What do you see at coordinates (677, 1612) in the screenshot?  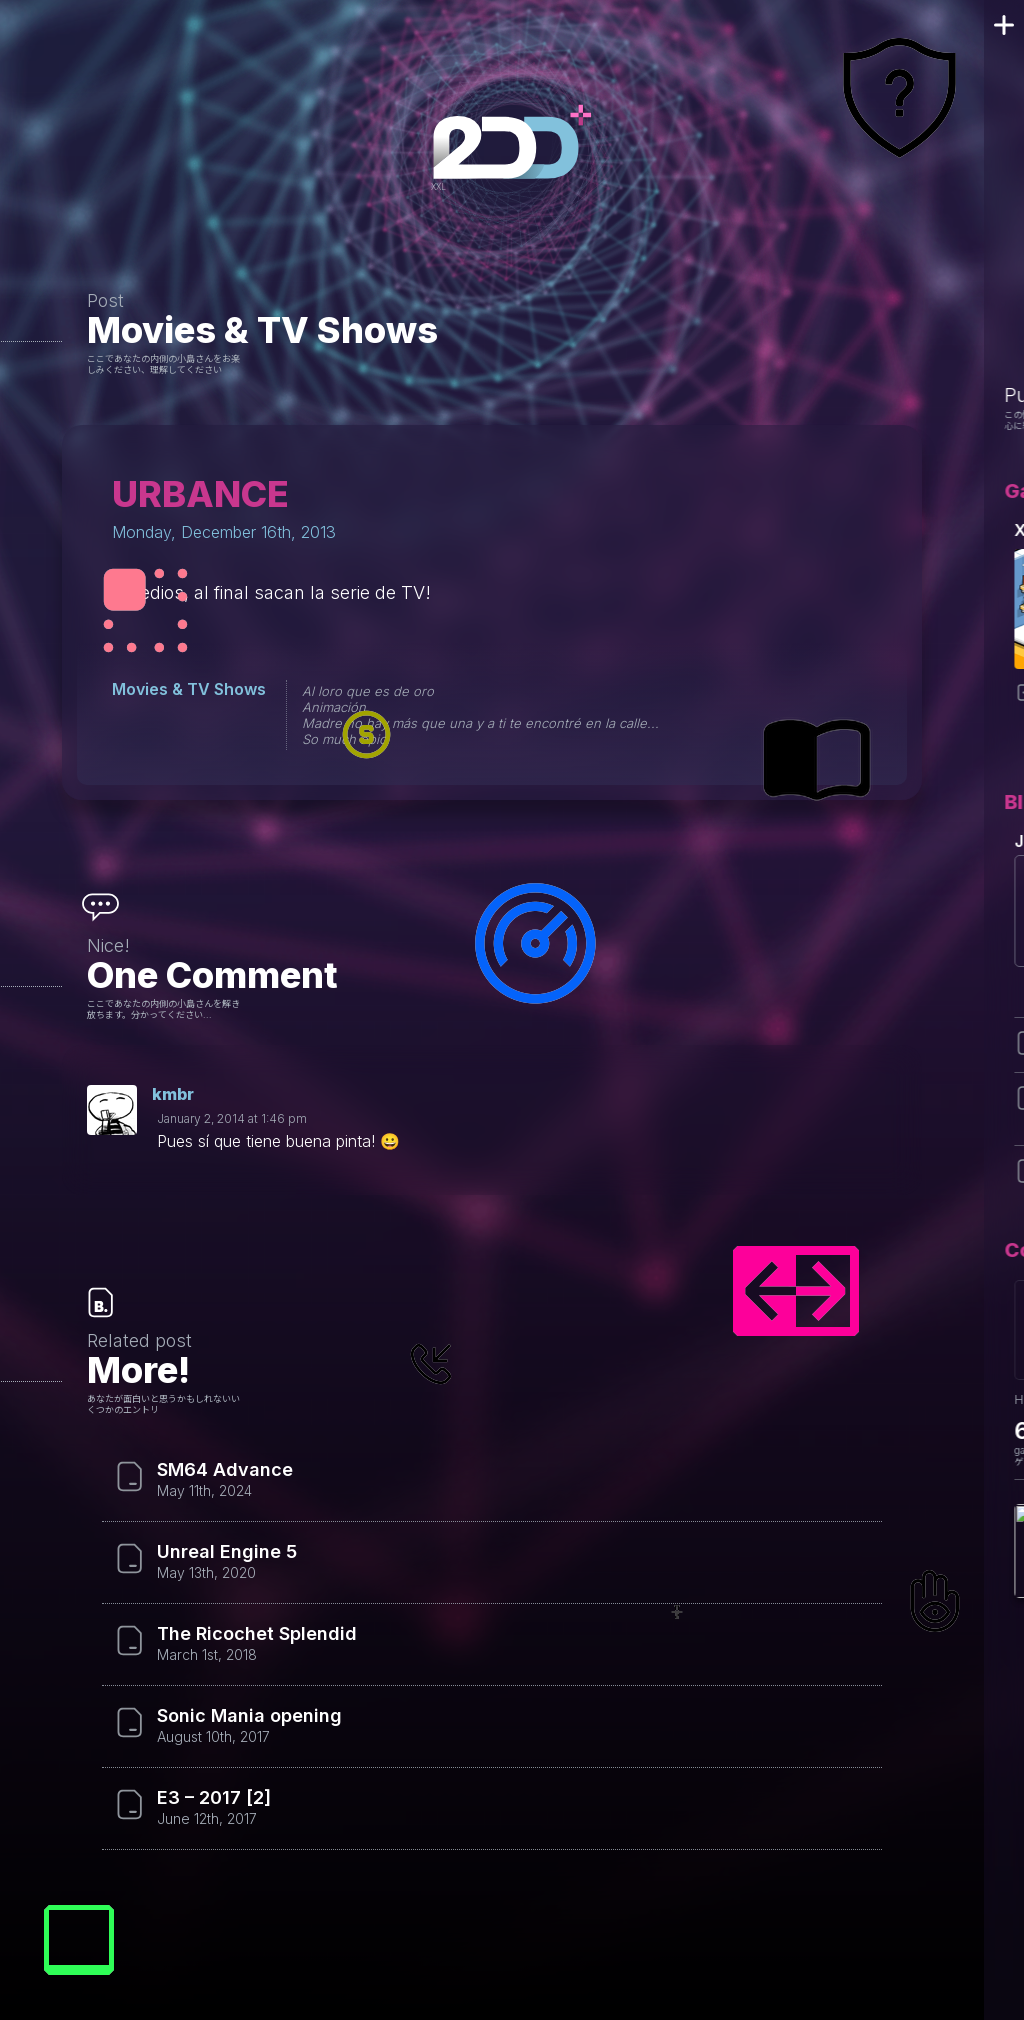 I see `represents the mathematical constant π/2 (pi divided by 2)` at bounding box center [677, 1612].